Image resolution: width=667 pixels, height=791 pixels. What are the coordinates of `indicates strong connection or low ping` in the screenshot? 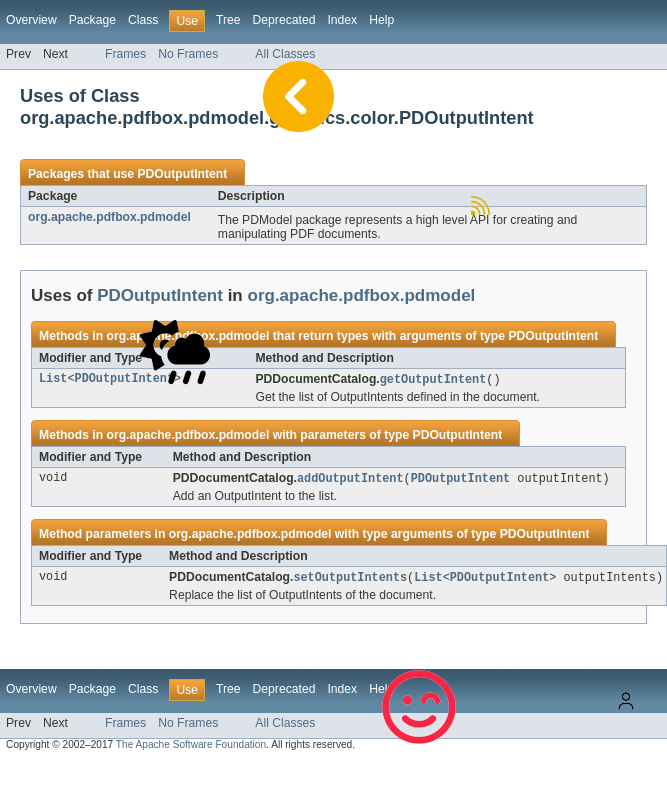 It's located at (480, 205).